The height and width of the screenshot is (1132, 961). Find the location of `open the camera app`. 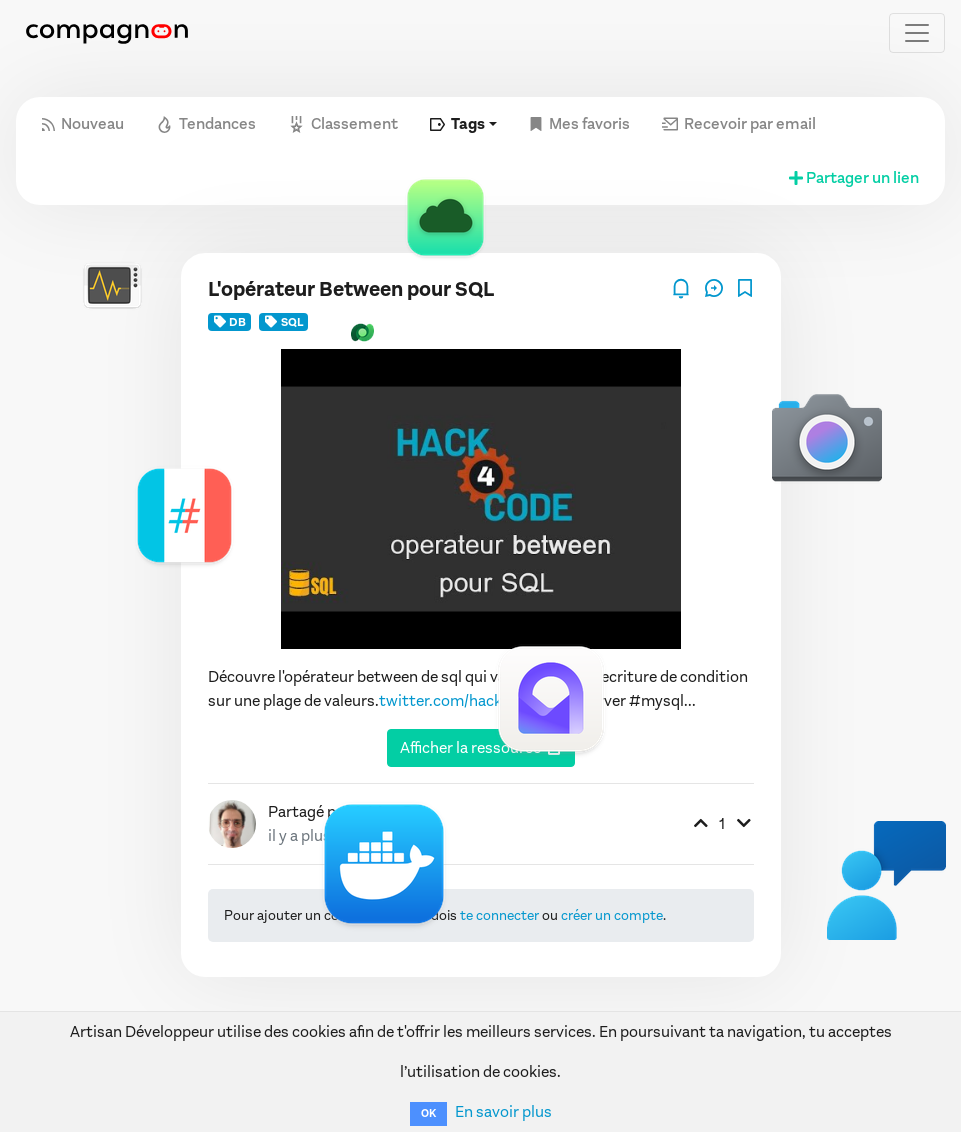

open the camera app is located at coordinates (827, 438).